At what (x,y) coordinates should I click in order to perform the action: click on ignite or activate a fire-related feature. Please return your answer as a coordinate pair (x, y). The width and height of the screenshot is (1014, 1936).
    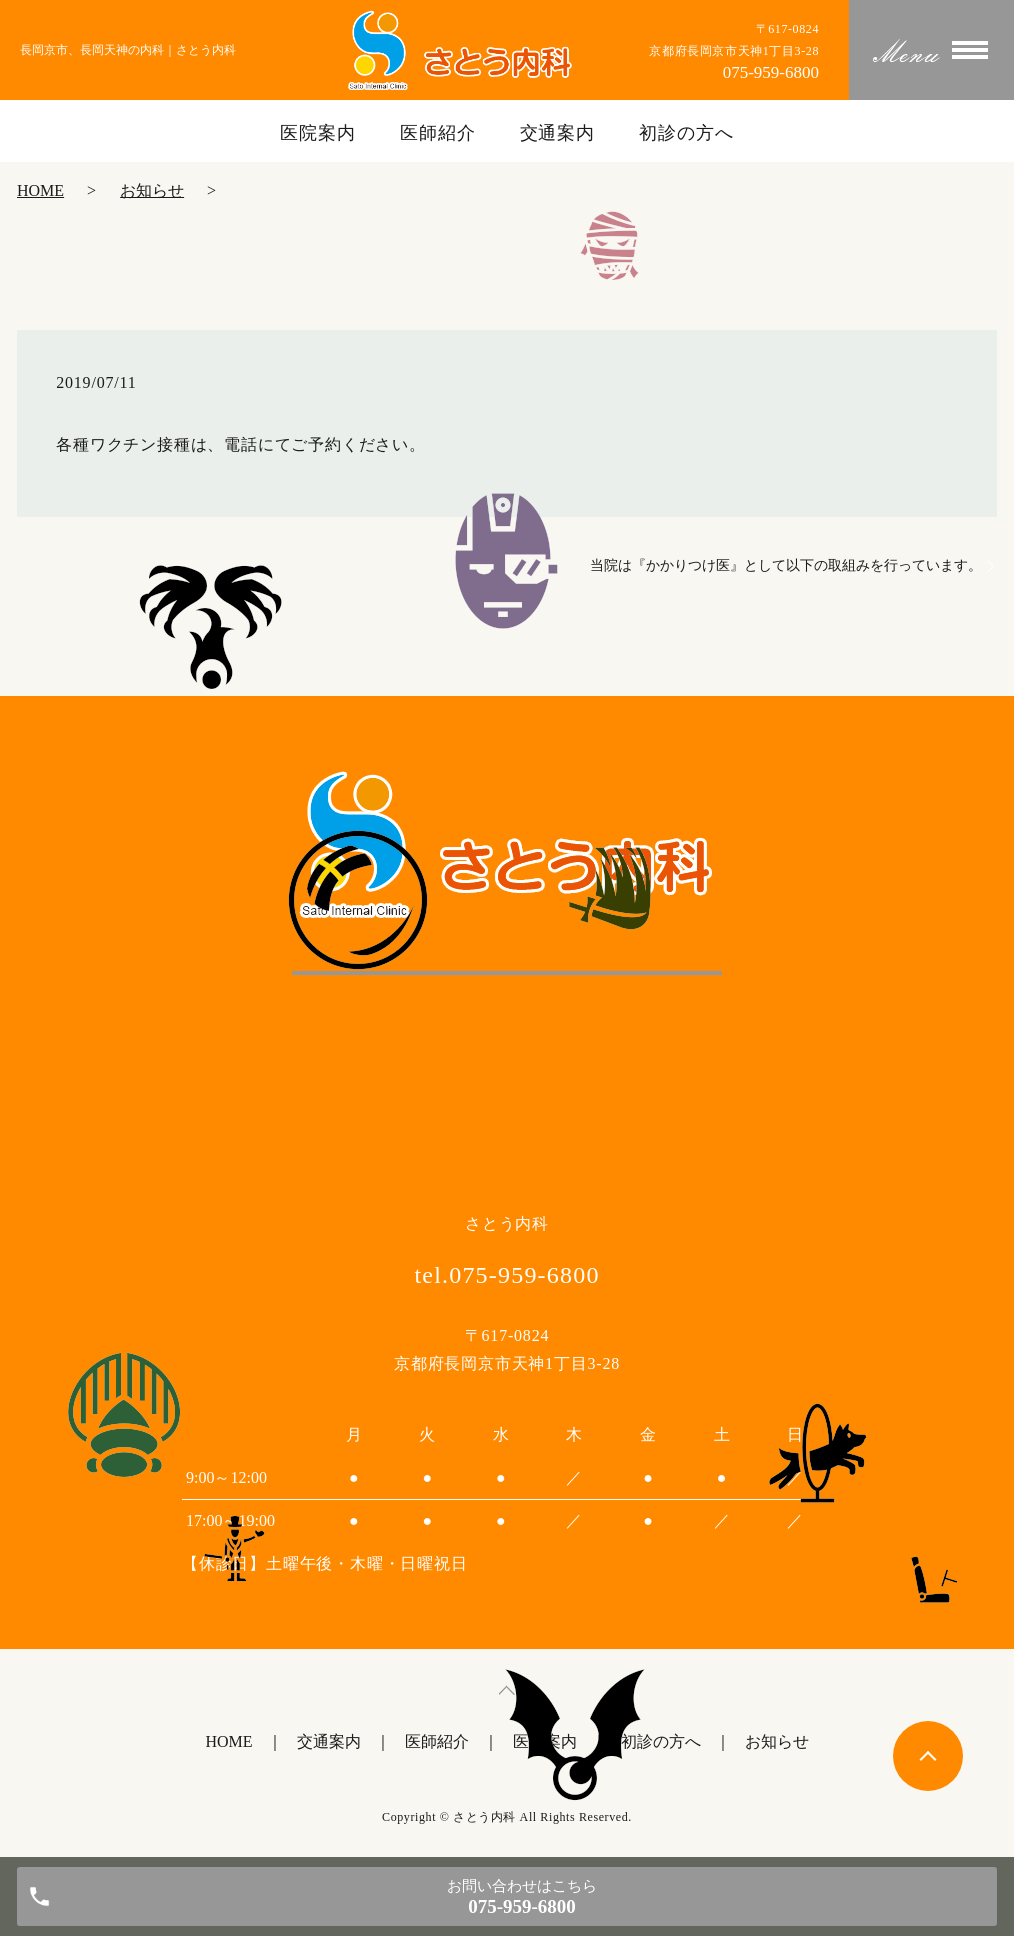
    Looking at the image, I should click on (209, 618).